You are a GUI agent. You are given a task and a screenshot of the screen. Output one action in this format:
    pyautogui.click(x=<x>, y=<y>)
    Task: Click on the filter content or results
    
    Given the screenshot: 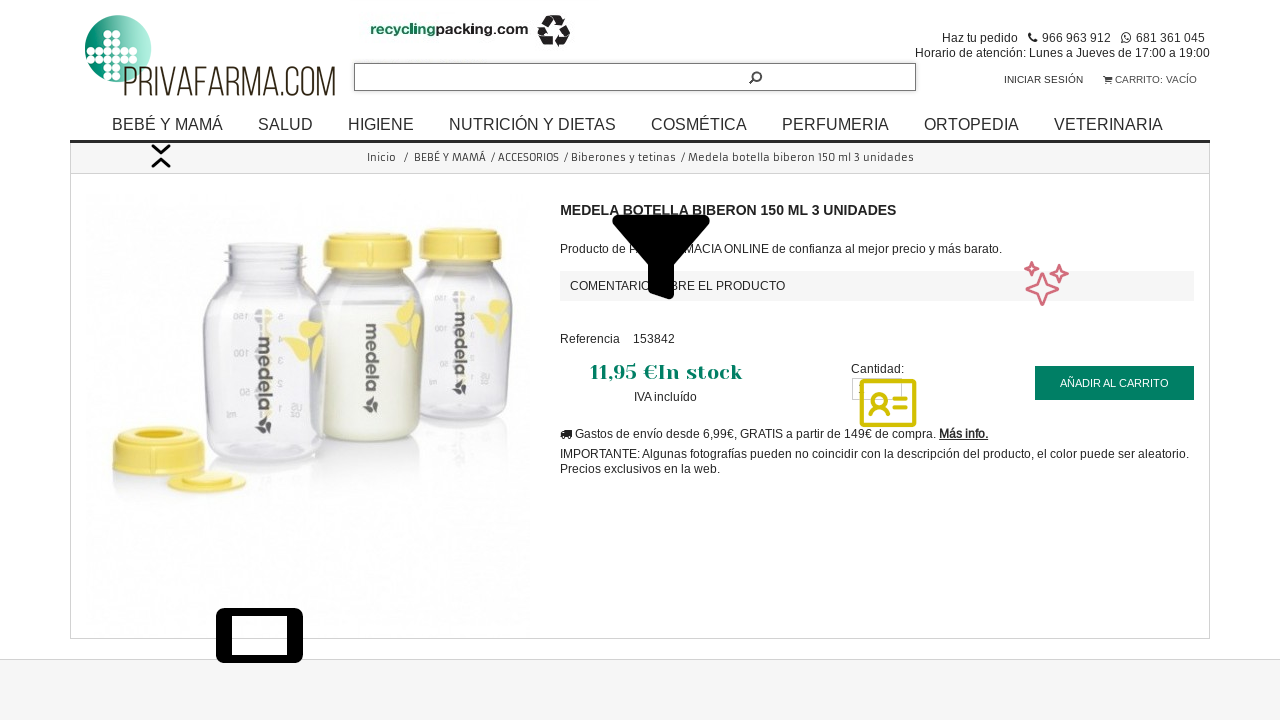 What is the action you would take?
    pyautogui.click(x=661, y=257)
    